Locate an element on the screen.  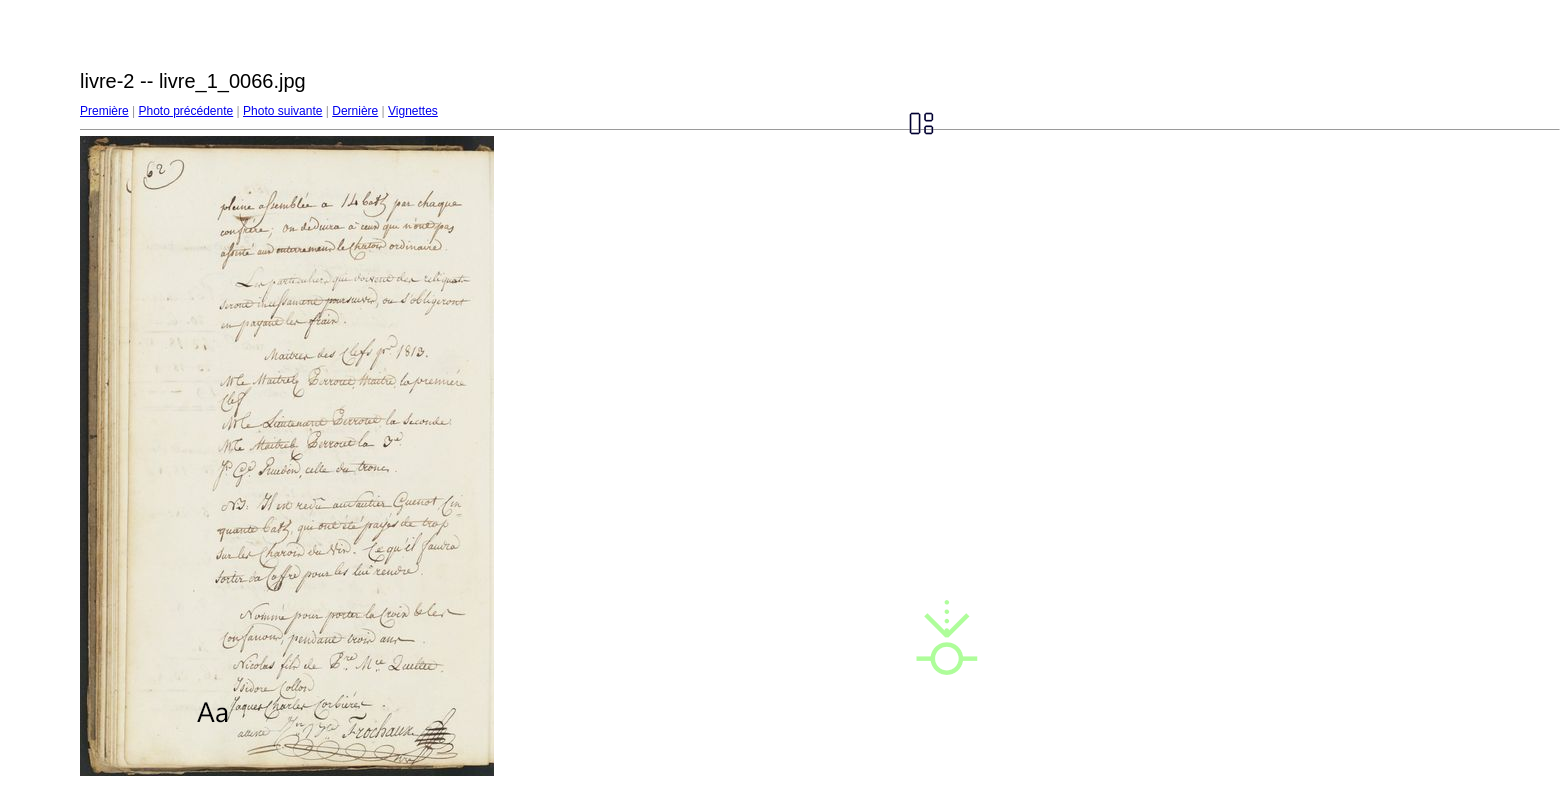
toggle editor layout view is located at coordinates (920, 123).